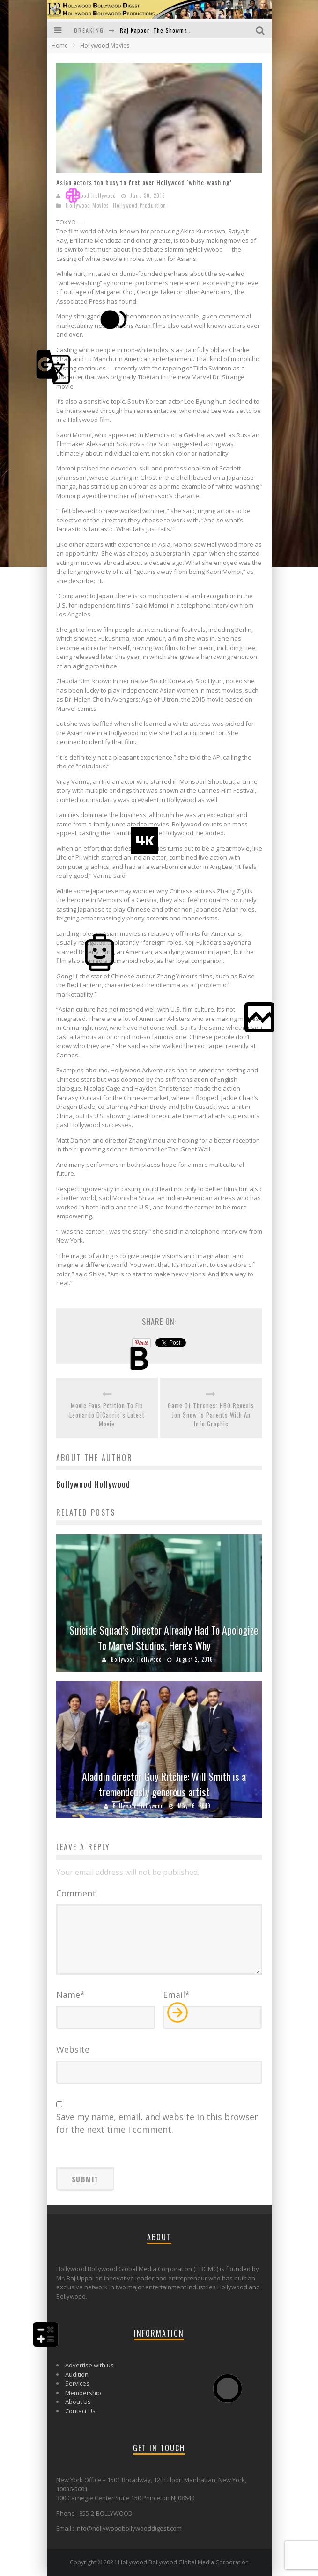  I want to click on indicates active recording or live broadcast, so click(113, 319).